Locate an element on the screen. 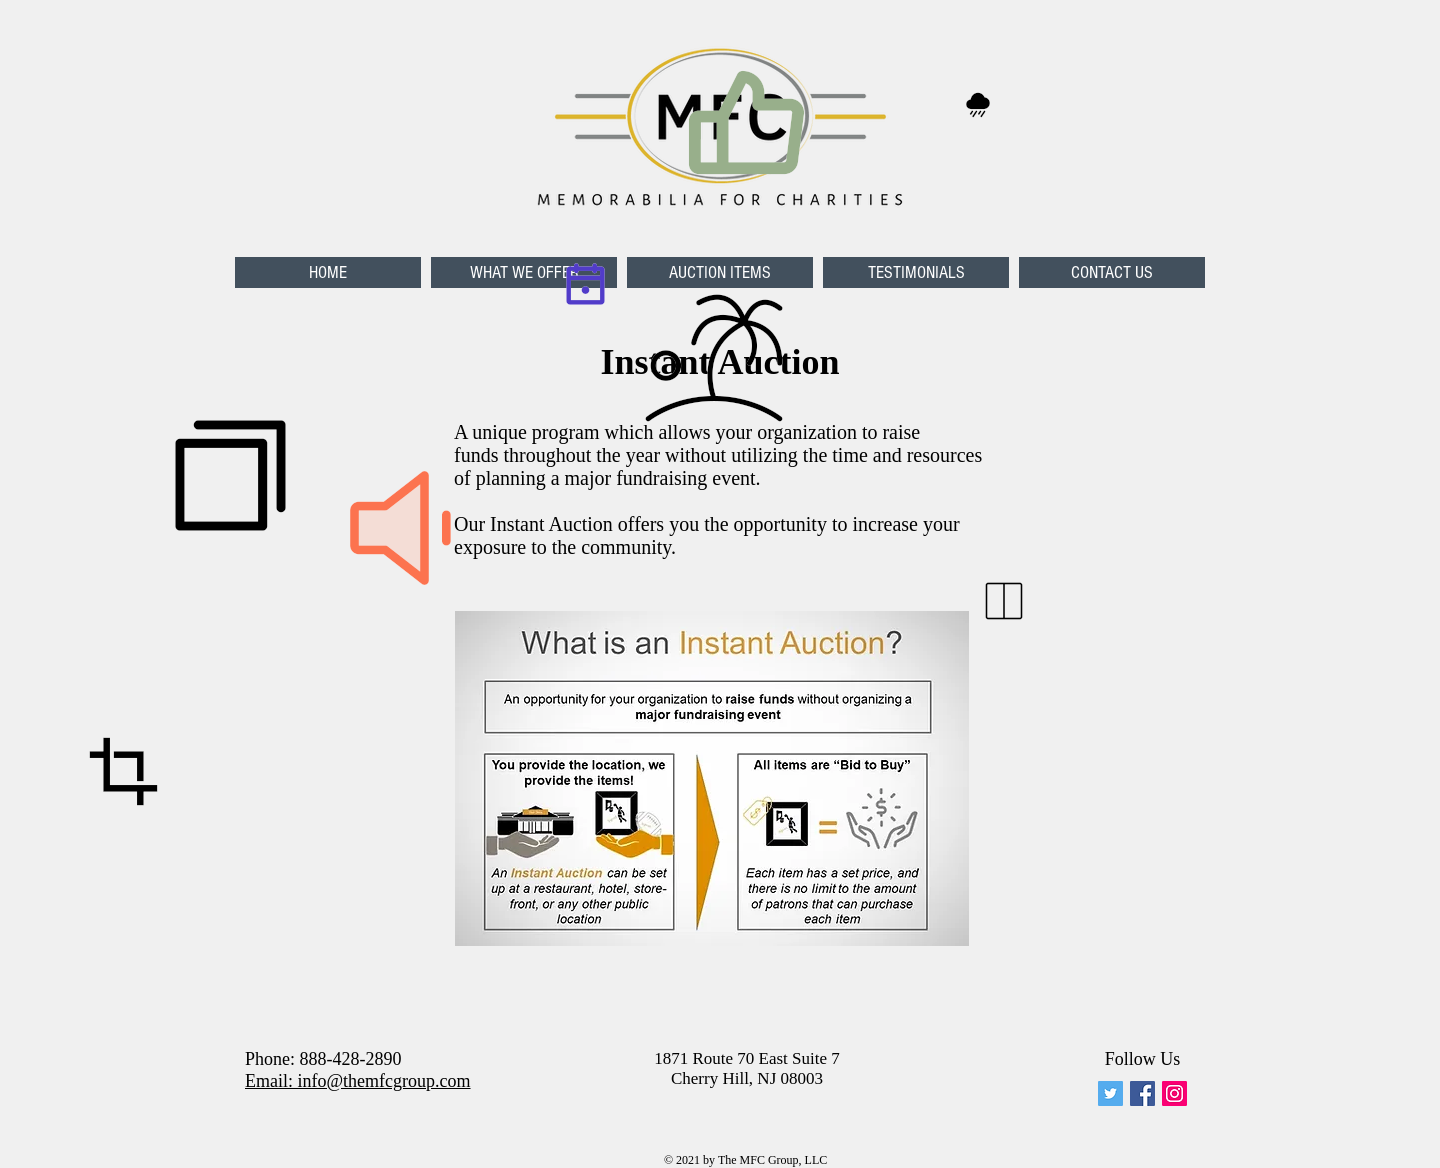 The width and height of the screenshot is (1440, 1168). vacation or travel mode is located at coordinates (714, 358).